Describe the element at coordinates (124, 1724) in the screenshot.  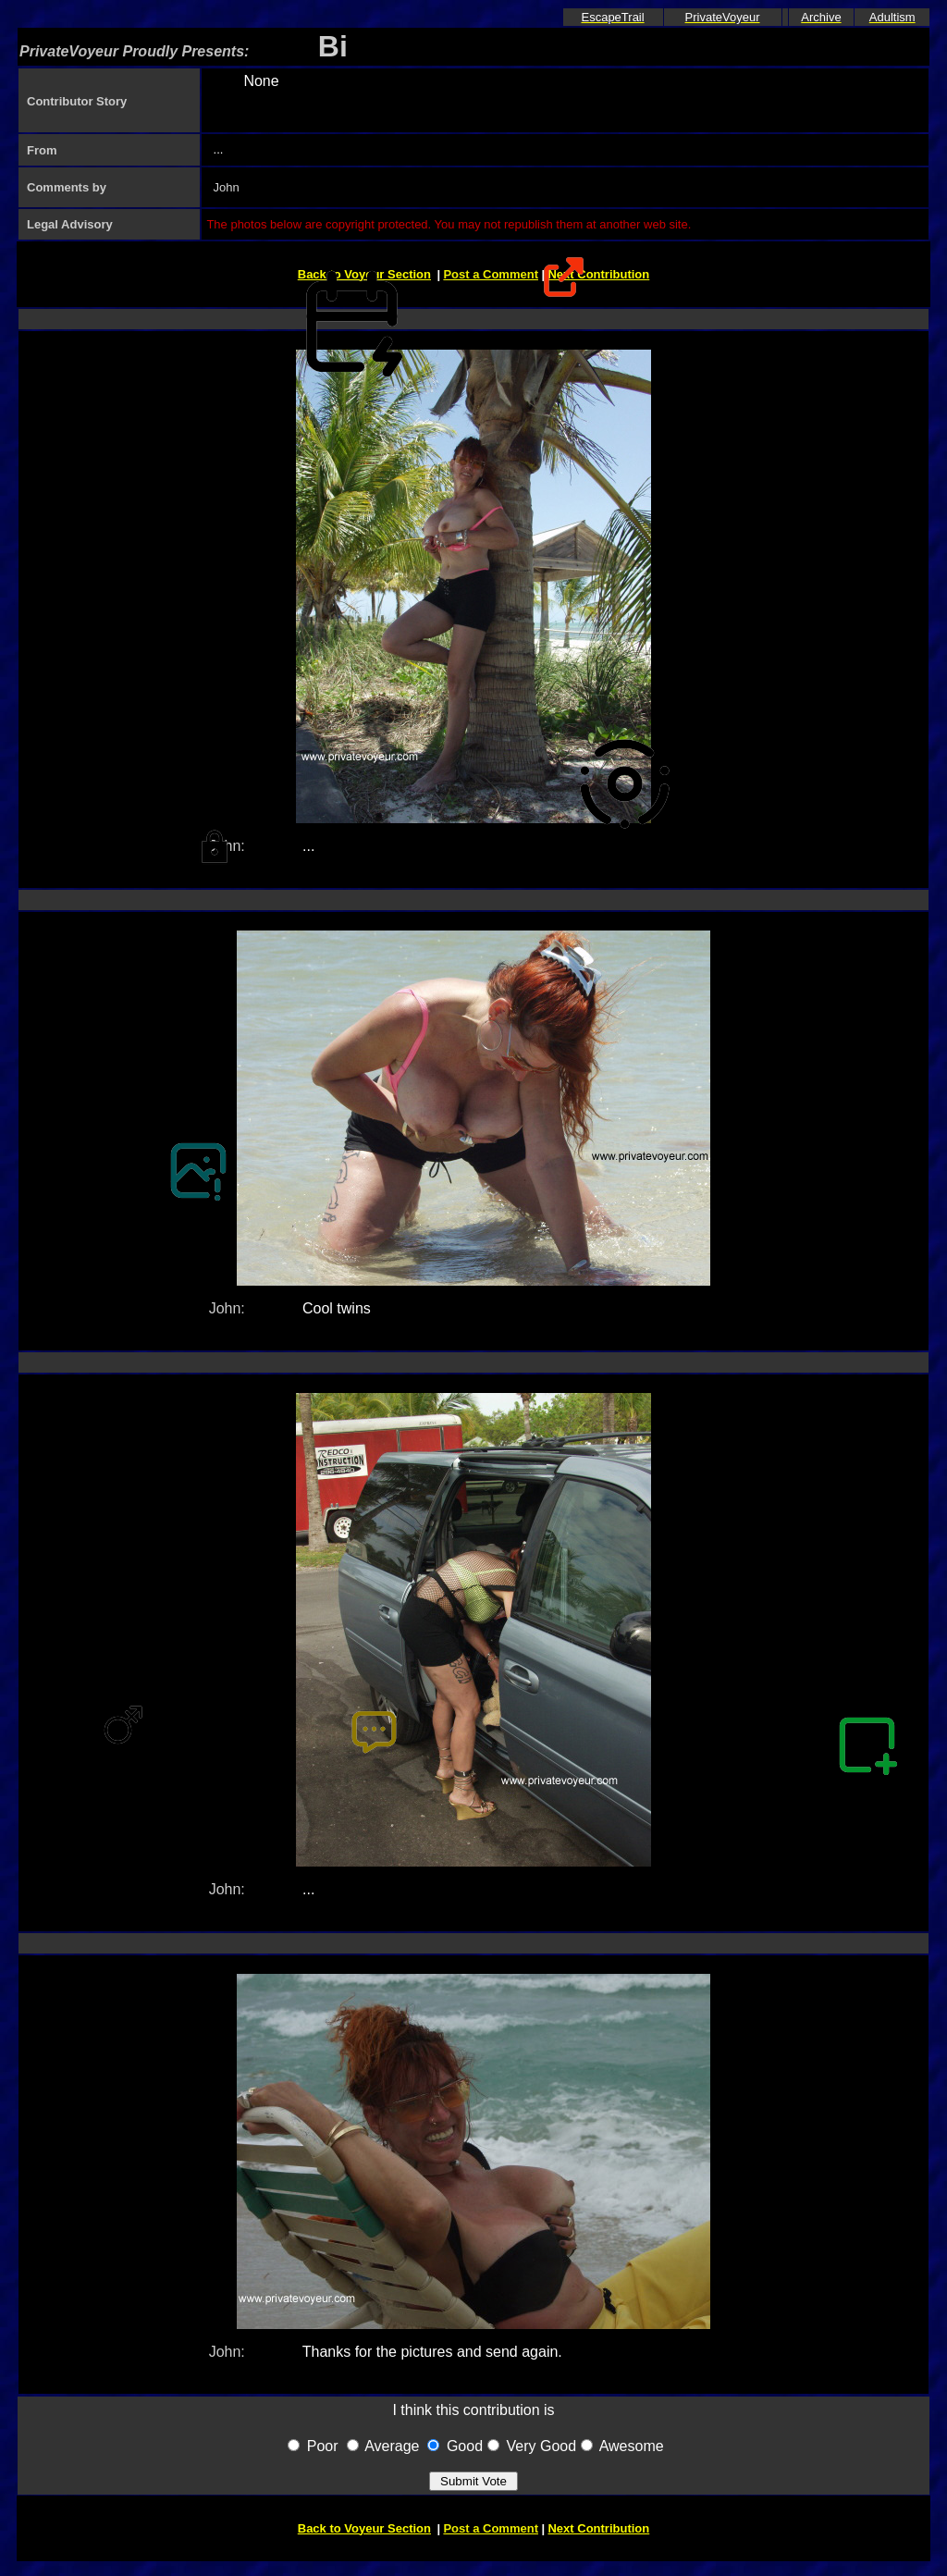
I see `indicates transgender identity option` at that location.